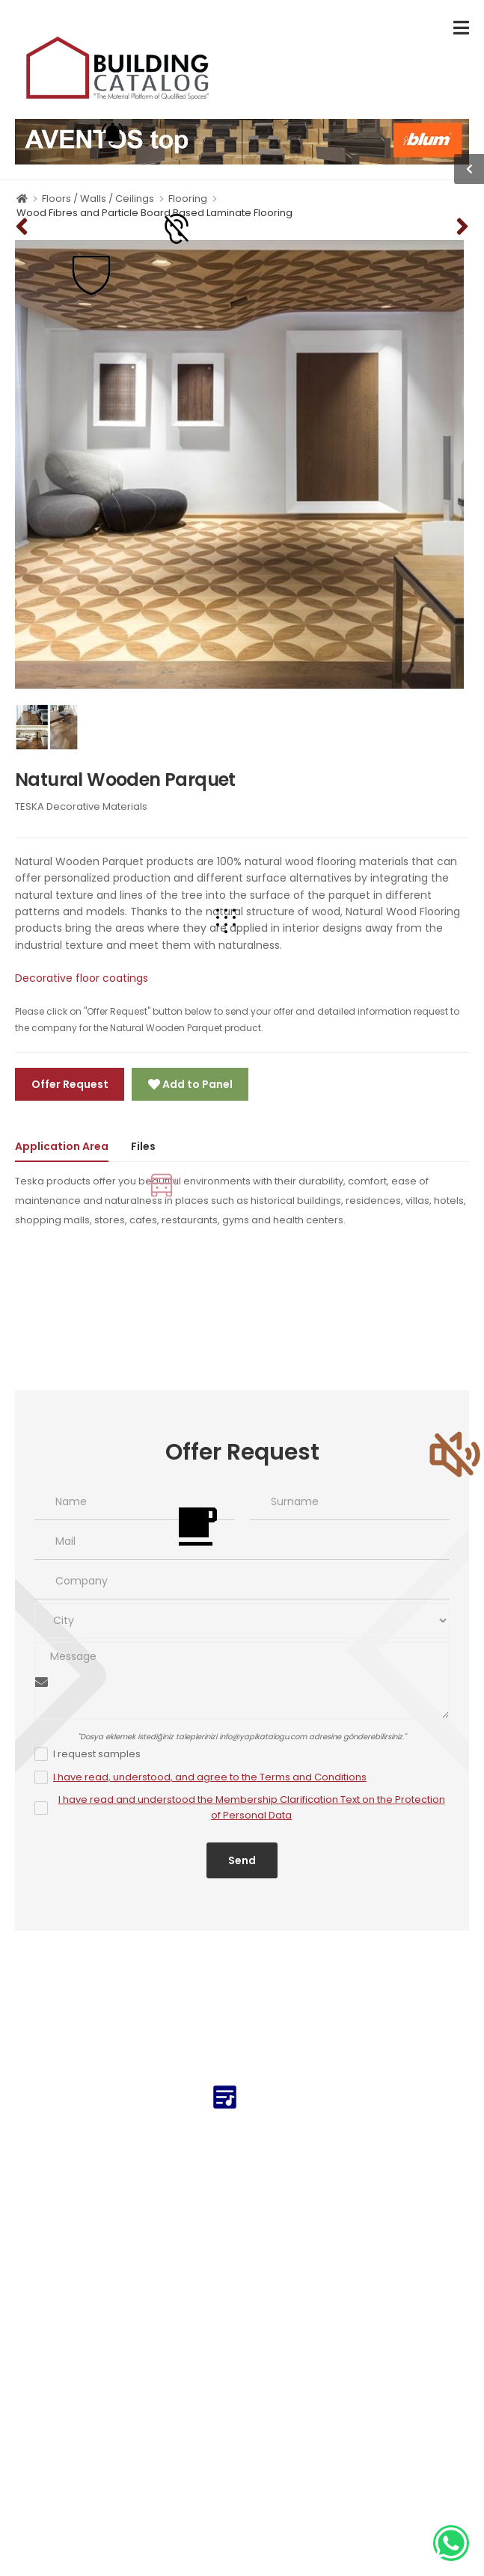 This screenshot has height=2576, width=484. What do you see at coordinates (454, 1454) in the screenshot?
I see `mute audio or sound` at bounding box center [454, 1454].